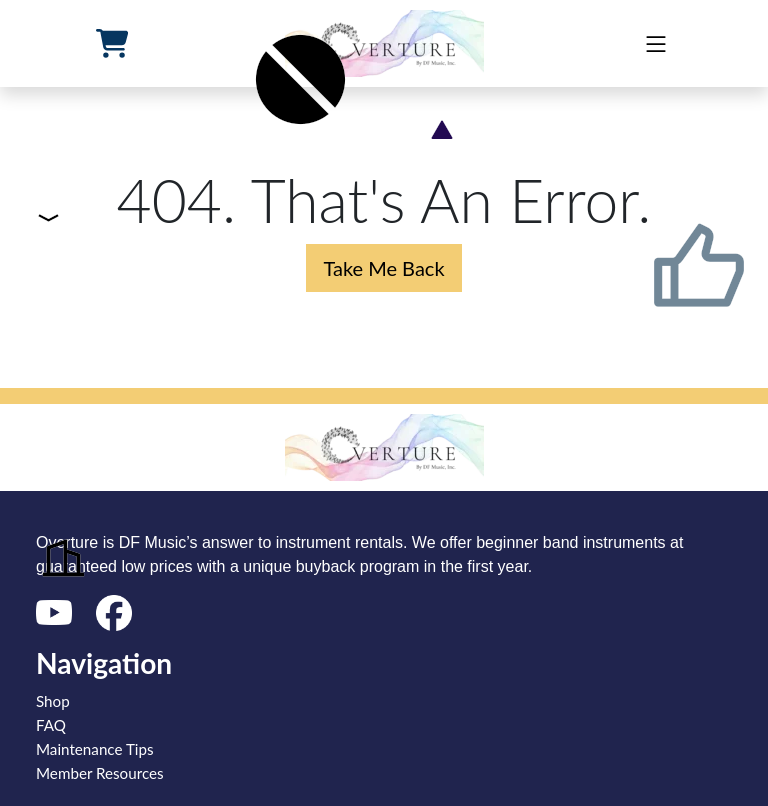  Describe the element at coordinates (442, 130) in the screenshot. I see `play or start media content` at that location.